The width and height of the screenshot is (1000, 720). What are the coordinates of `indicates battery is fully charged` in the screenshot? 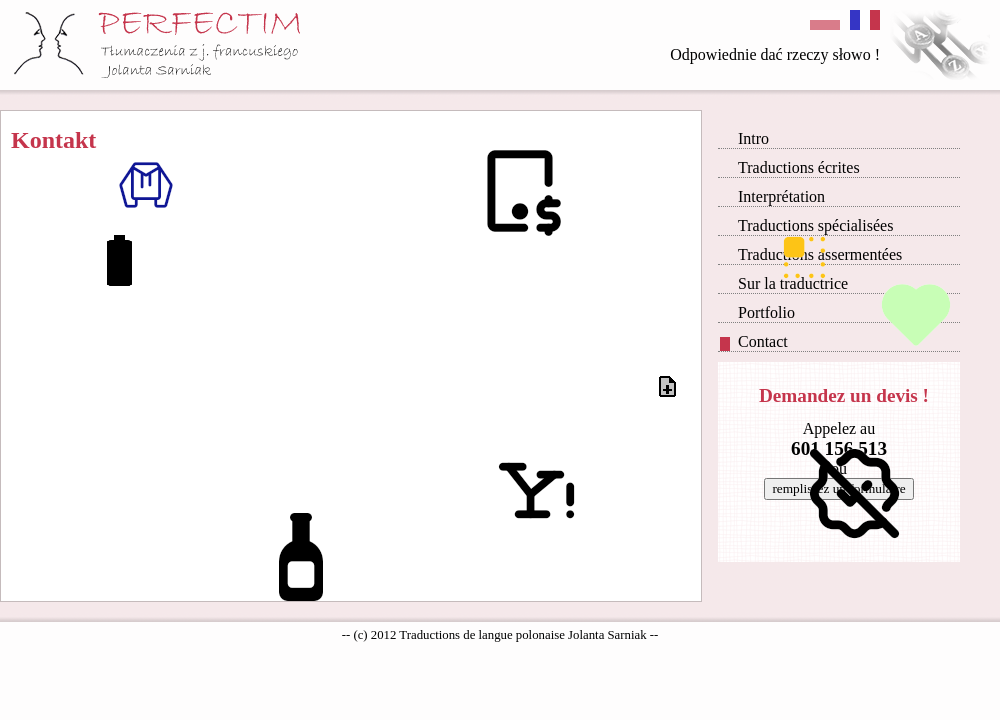 It's located at (119, 260).